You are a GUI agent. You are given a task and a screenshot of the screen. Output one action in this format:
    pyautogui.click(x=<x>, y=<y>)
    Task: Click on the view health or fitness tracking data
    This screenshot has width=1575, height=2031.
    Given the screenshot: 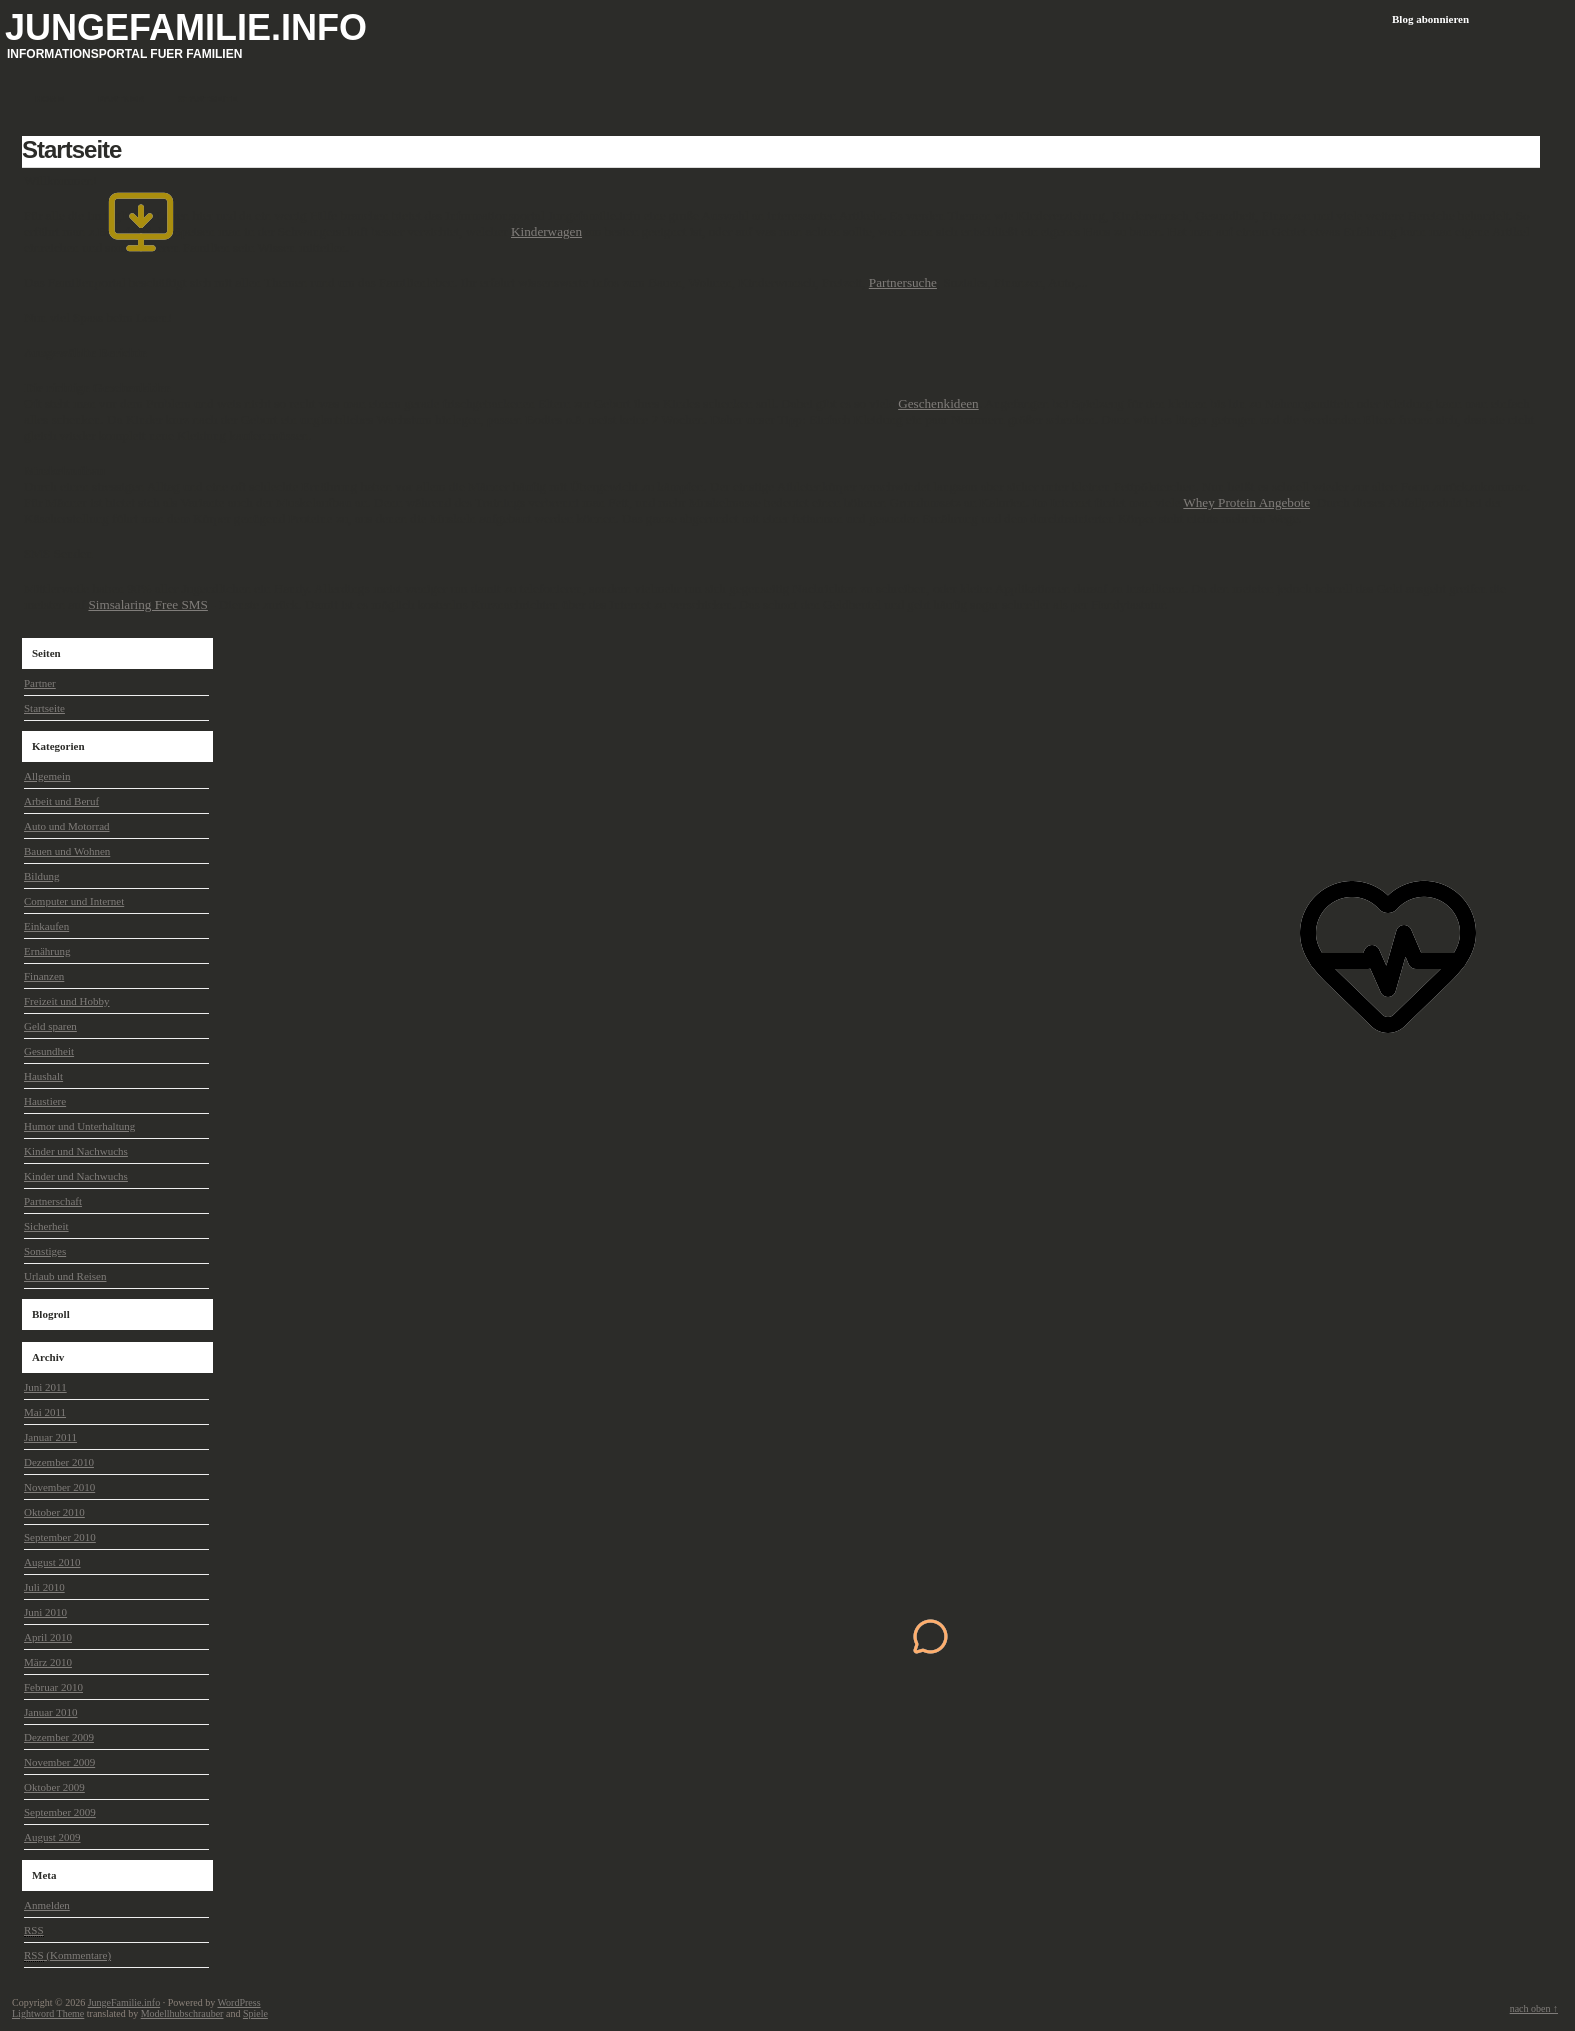 What is the action you would take?
    pyautogui.click(x=1388, y=953)
    